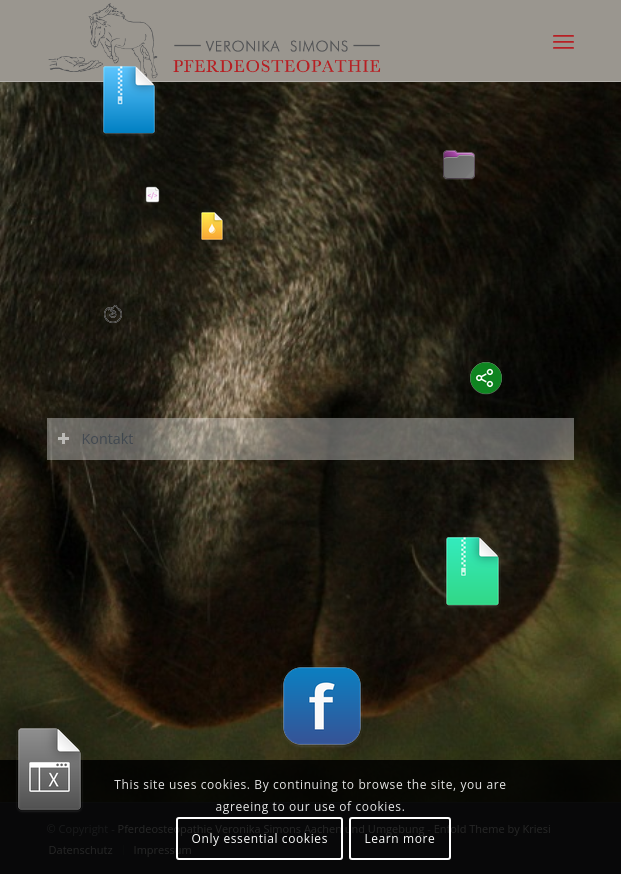  I want to click on open a folder or directory, so click(459, 164).